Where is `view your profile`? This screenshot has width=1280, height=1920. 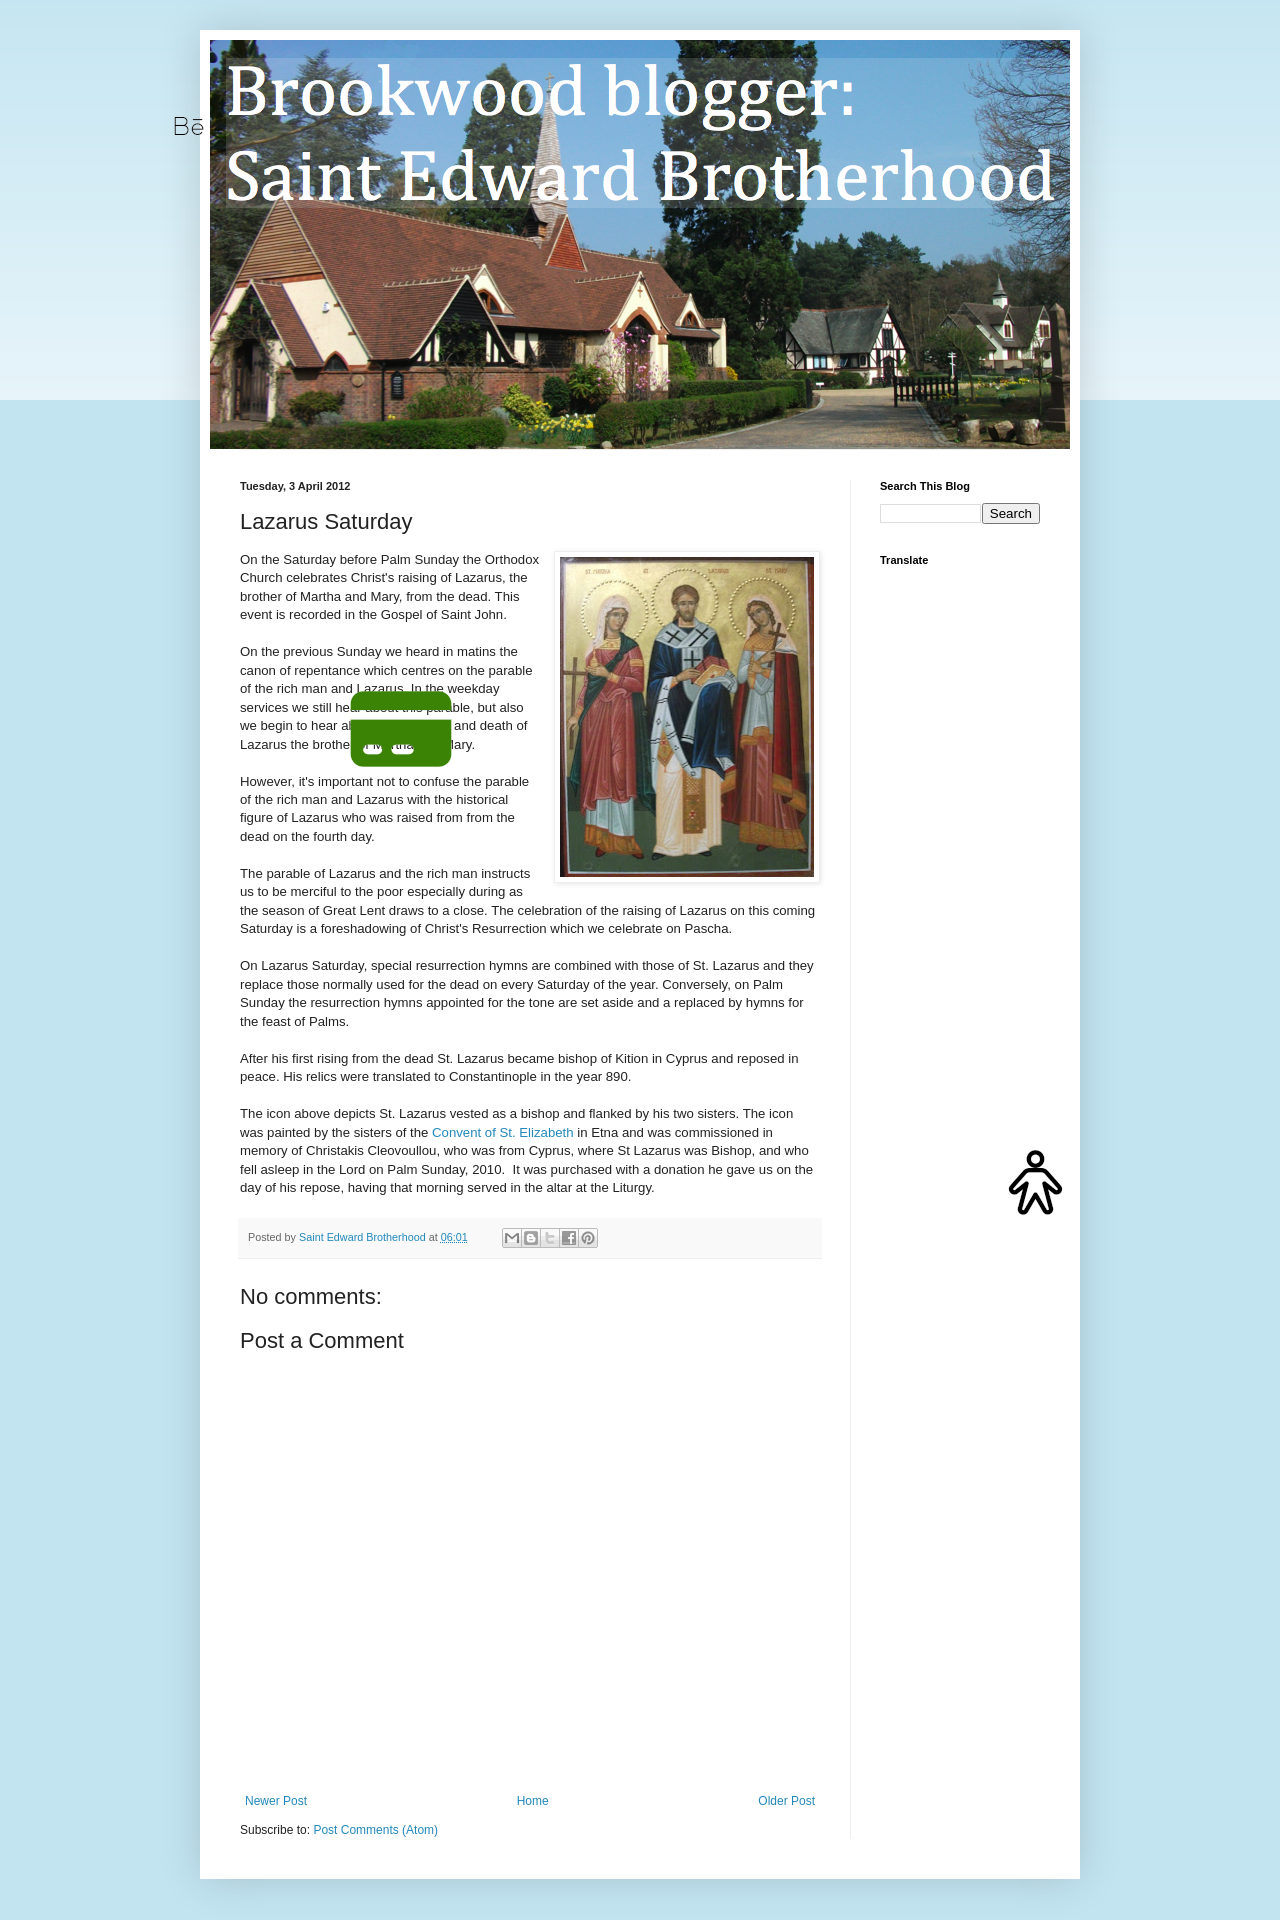 view your profile is located at coordinates (1035, 1183).